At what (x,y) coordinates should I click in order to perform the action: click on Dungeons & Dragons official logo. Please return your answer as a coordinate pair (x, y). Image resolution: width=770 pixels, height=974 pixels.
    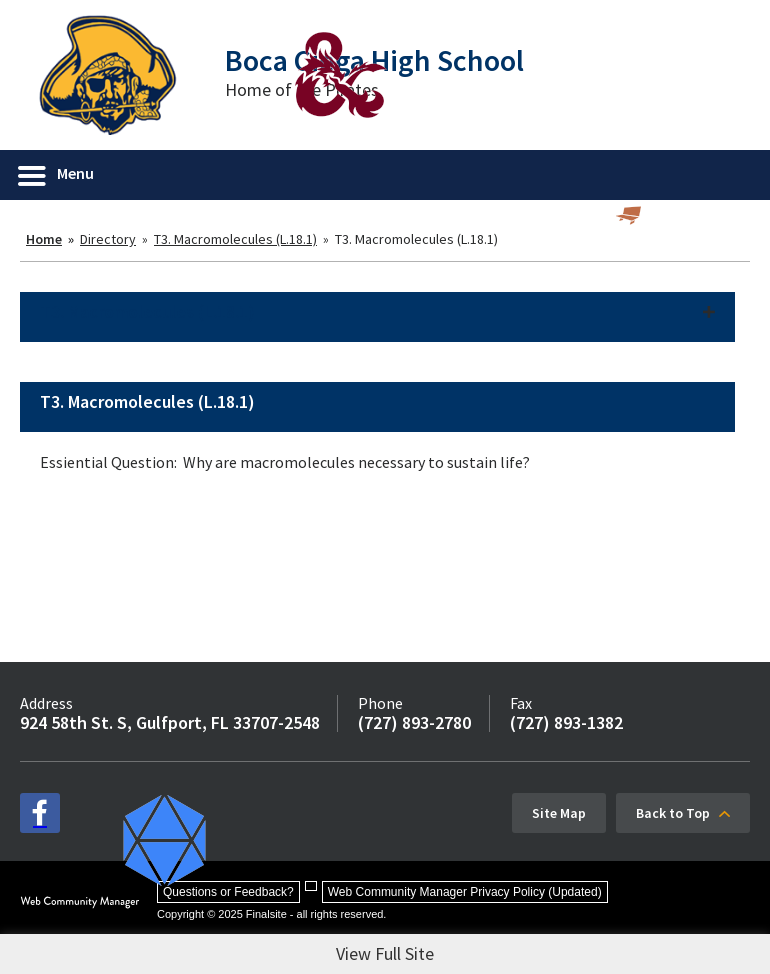
    Looking at the image, I should click on (341, 75).